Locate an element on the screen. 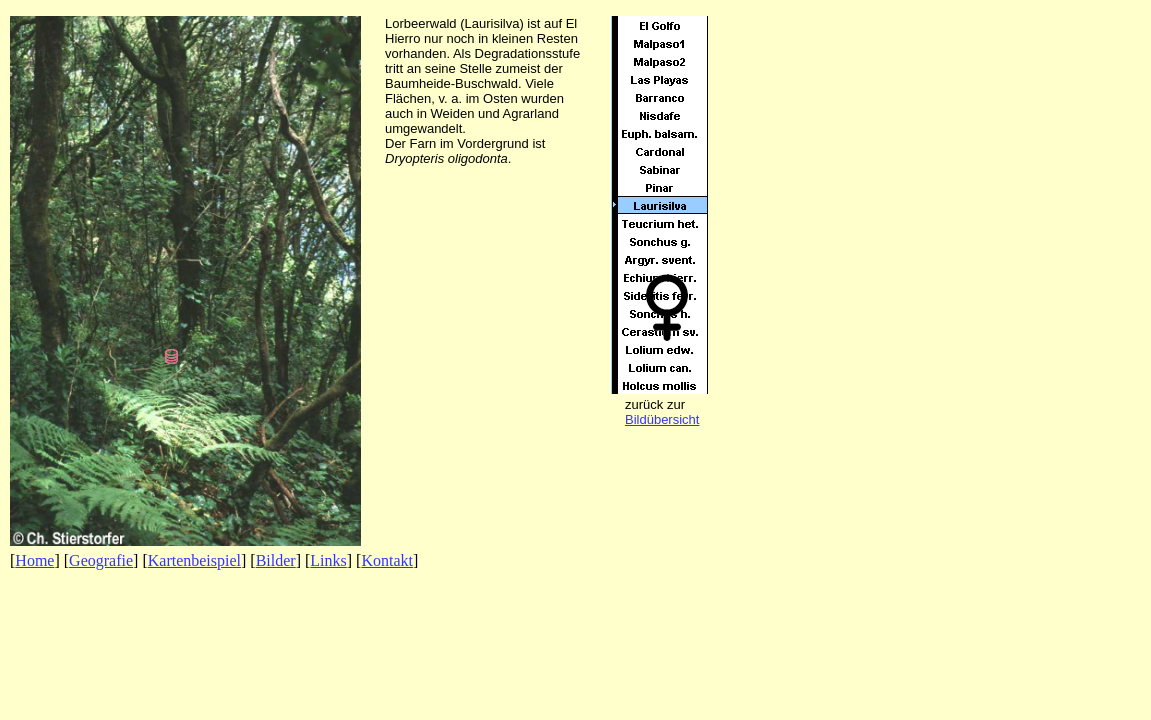 This screenshot has height=720, width=1151. access database or data storage is located at coordinates (171, 356).